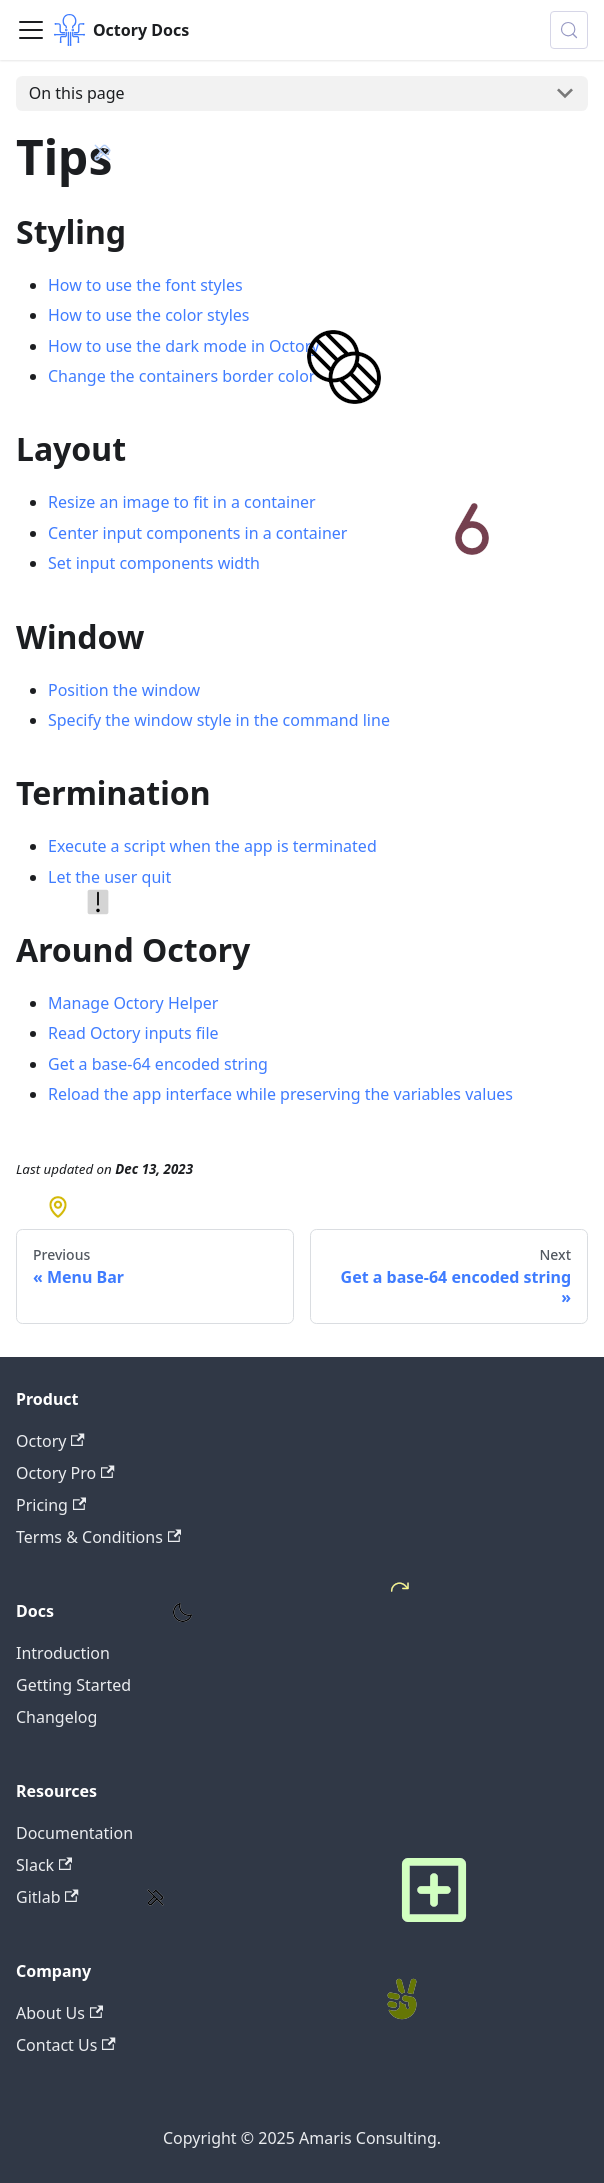  What do you see at coordinates (399, 1586) in the screenshot?
I see `redo last action` at bounding box center [399, 1586].